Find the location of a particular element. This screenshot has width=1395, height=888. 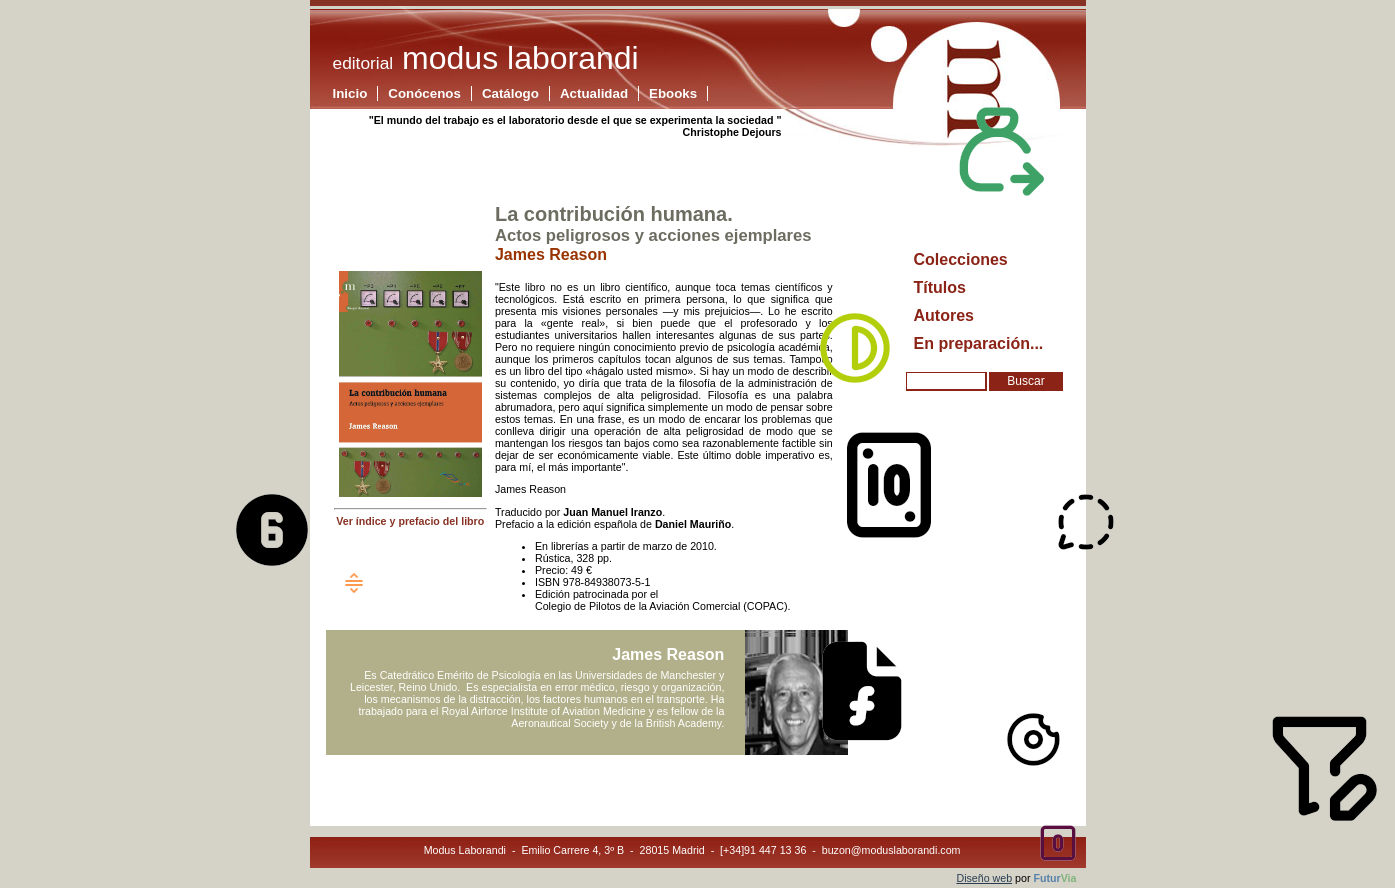

edit filter settings is located at coordinates (1319, 763).